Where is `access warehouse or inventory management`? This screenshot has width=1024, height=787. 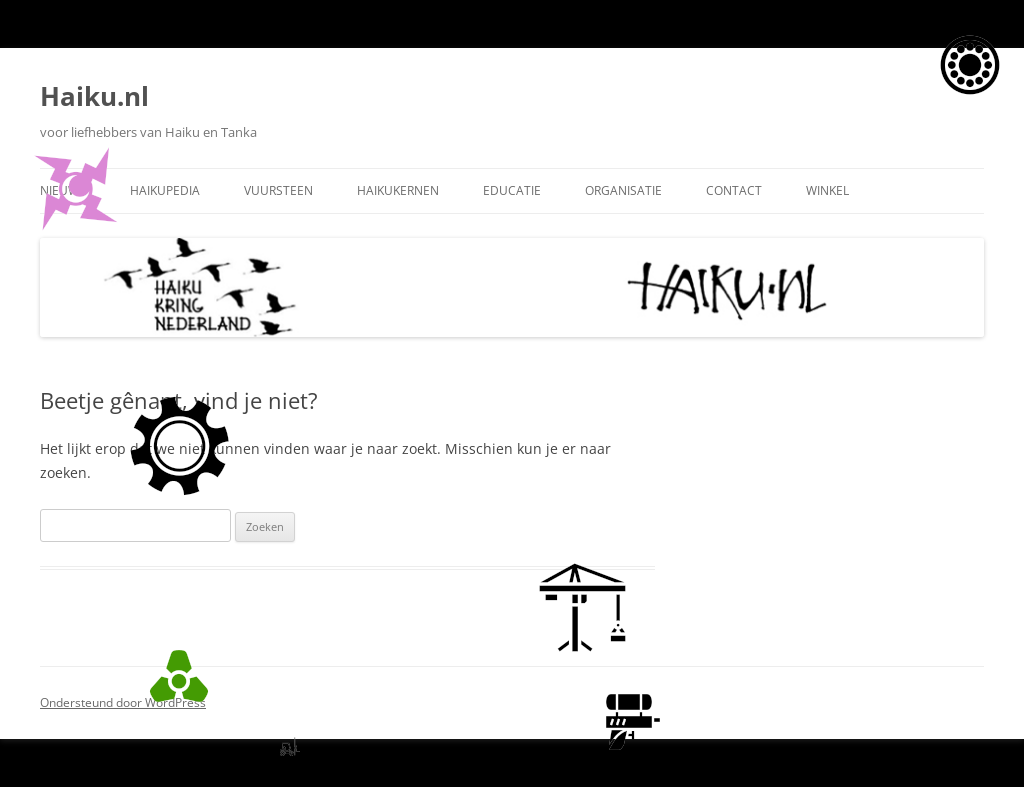
access warehouse or inventory management is located at coordinates (290, 746).